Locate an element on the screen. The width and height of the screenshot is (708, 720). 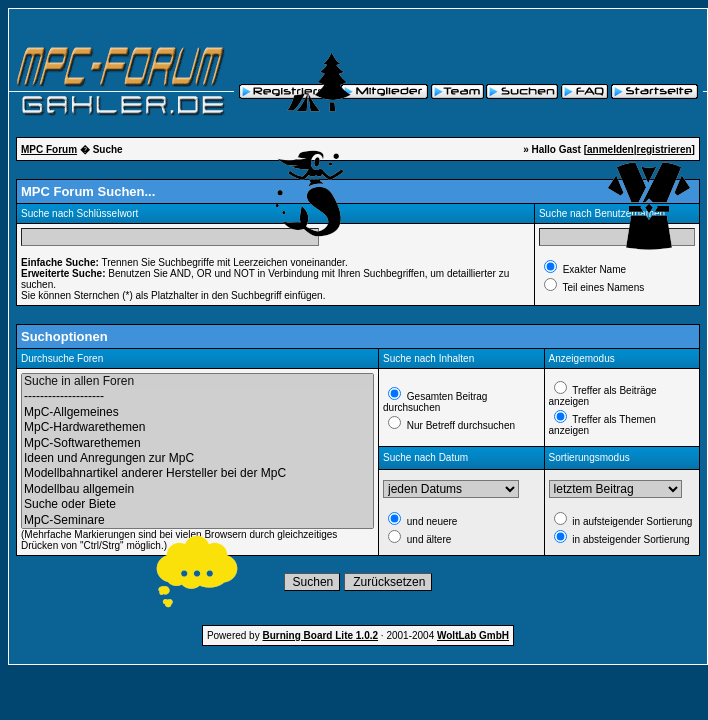
select mermaid character or avatar is located at coordinates (313, 193).